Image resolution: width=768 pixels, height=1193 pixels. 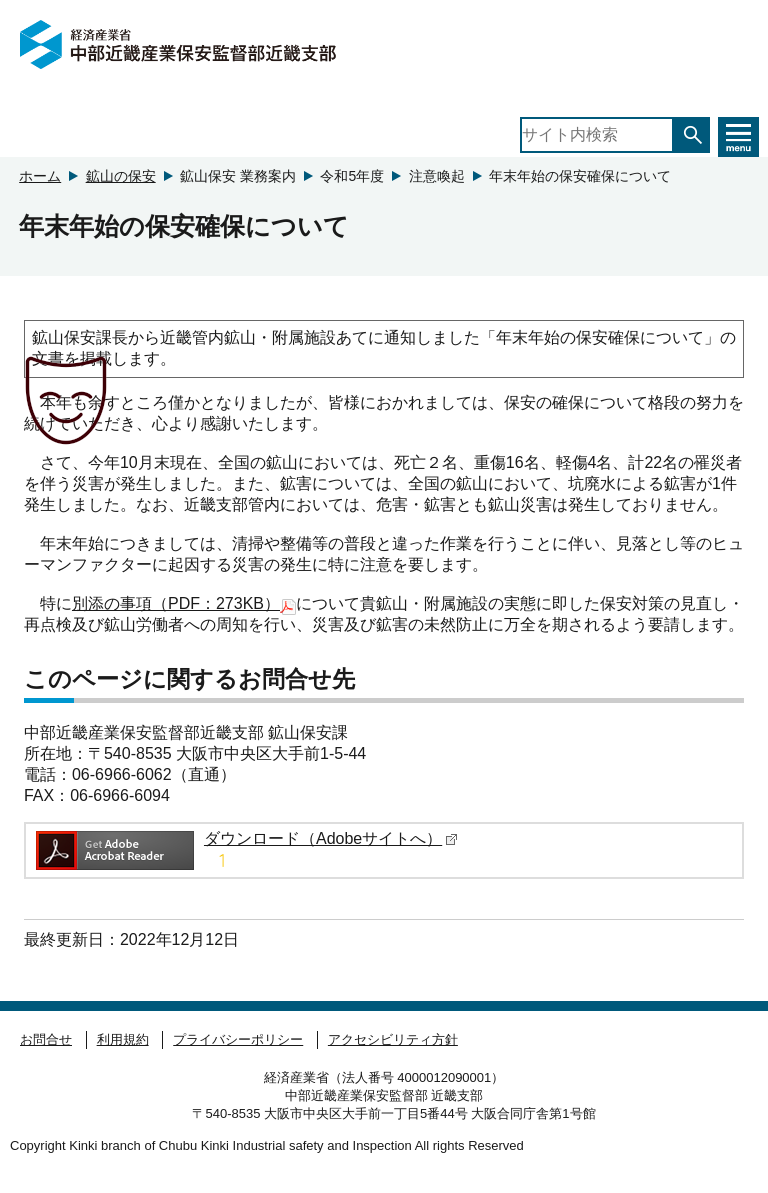 What do you see at coordinates (66, 397) in the screenshot?
I see `toggle theater or entertainment mode` at bounding box center [66, 397].